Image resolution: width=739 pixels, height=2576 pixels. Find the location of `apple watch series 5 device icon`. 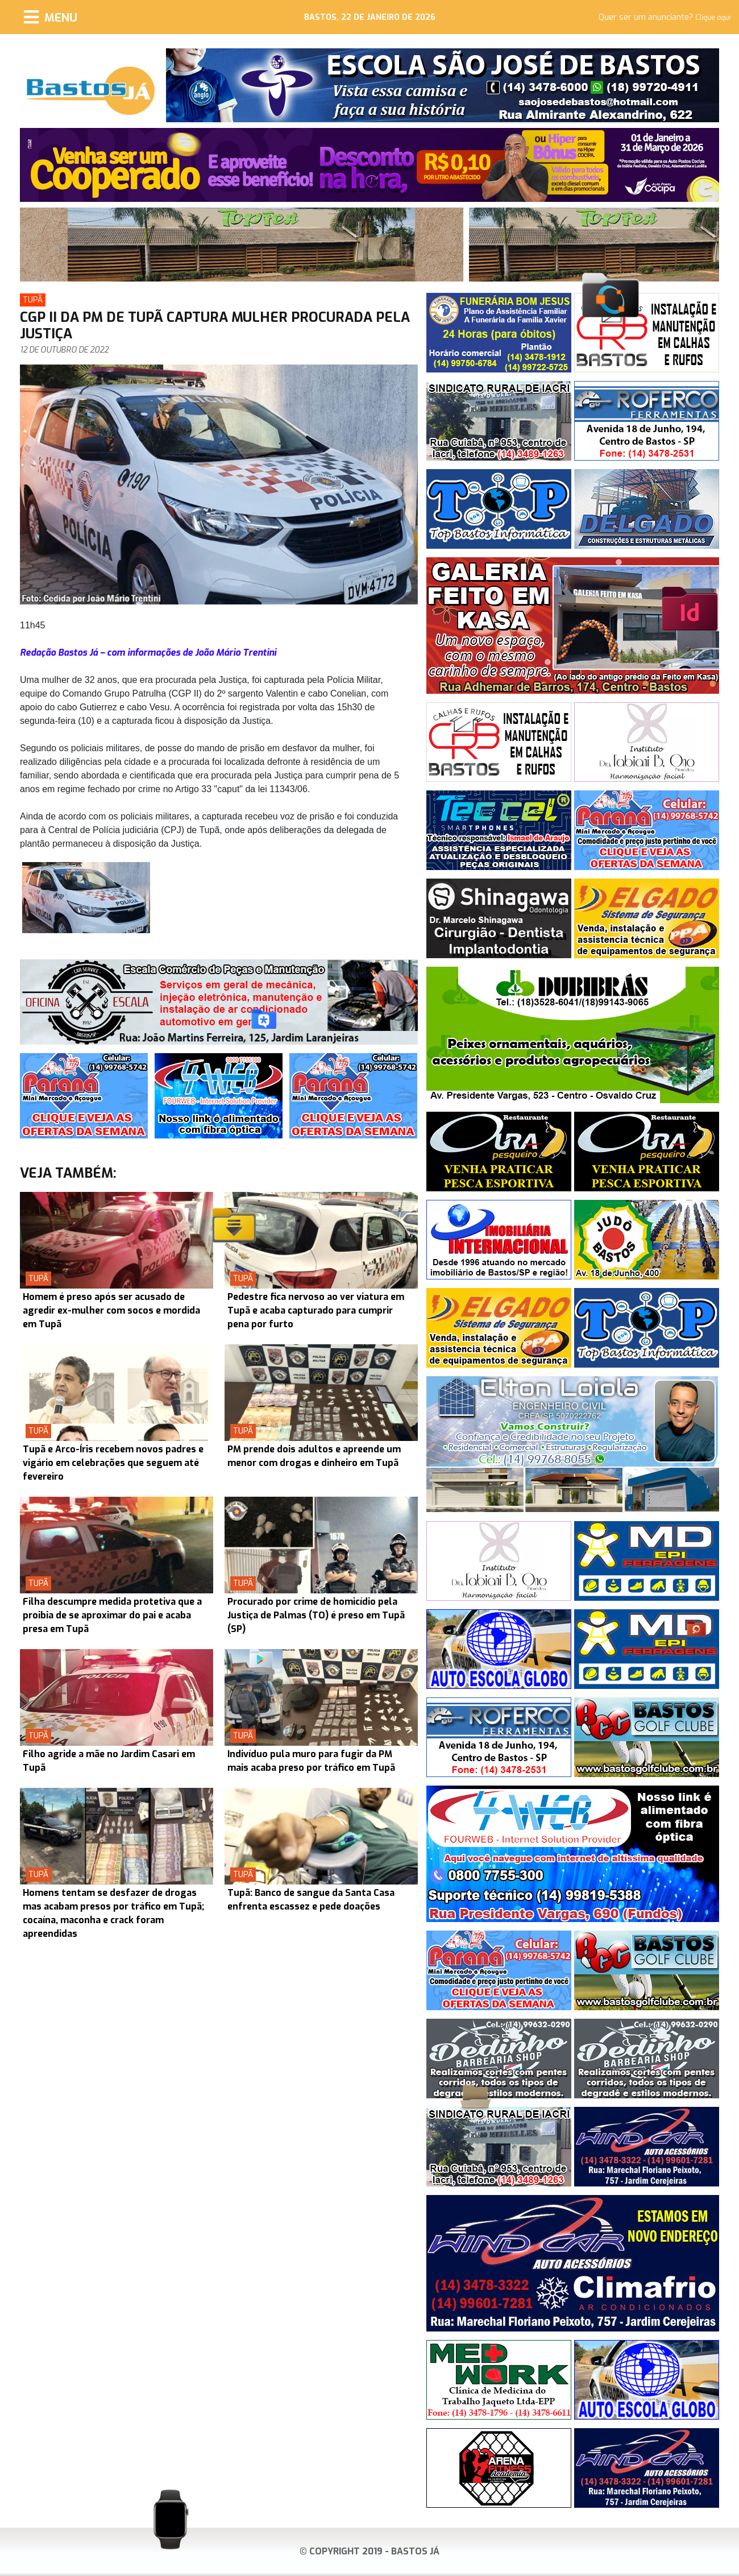

apple watch series 5 device icon is located at coordinates (170, 2519).